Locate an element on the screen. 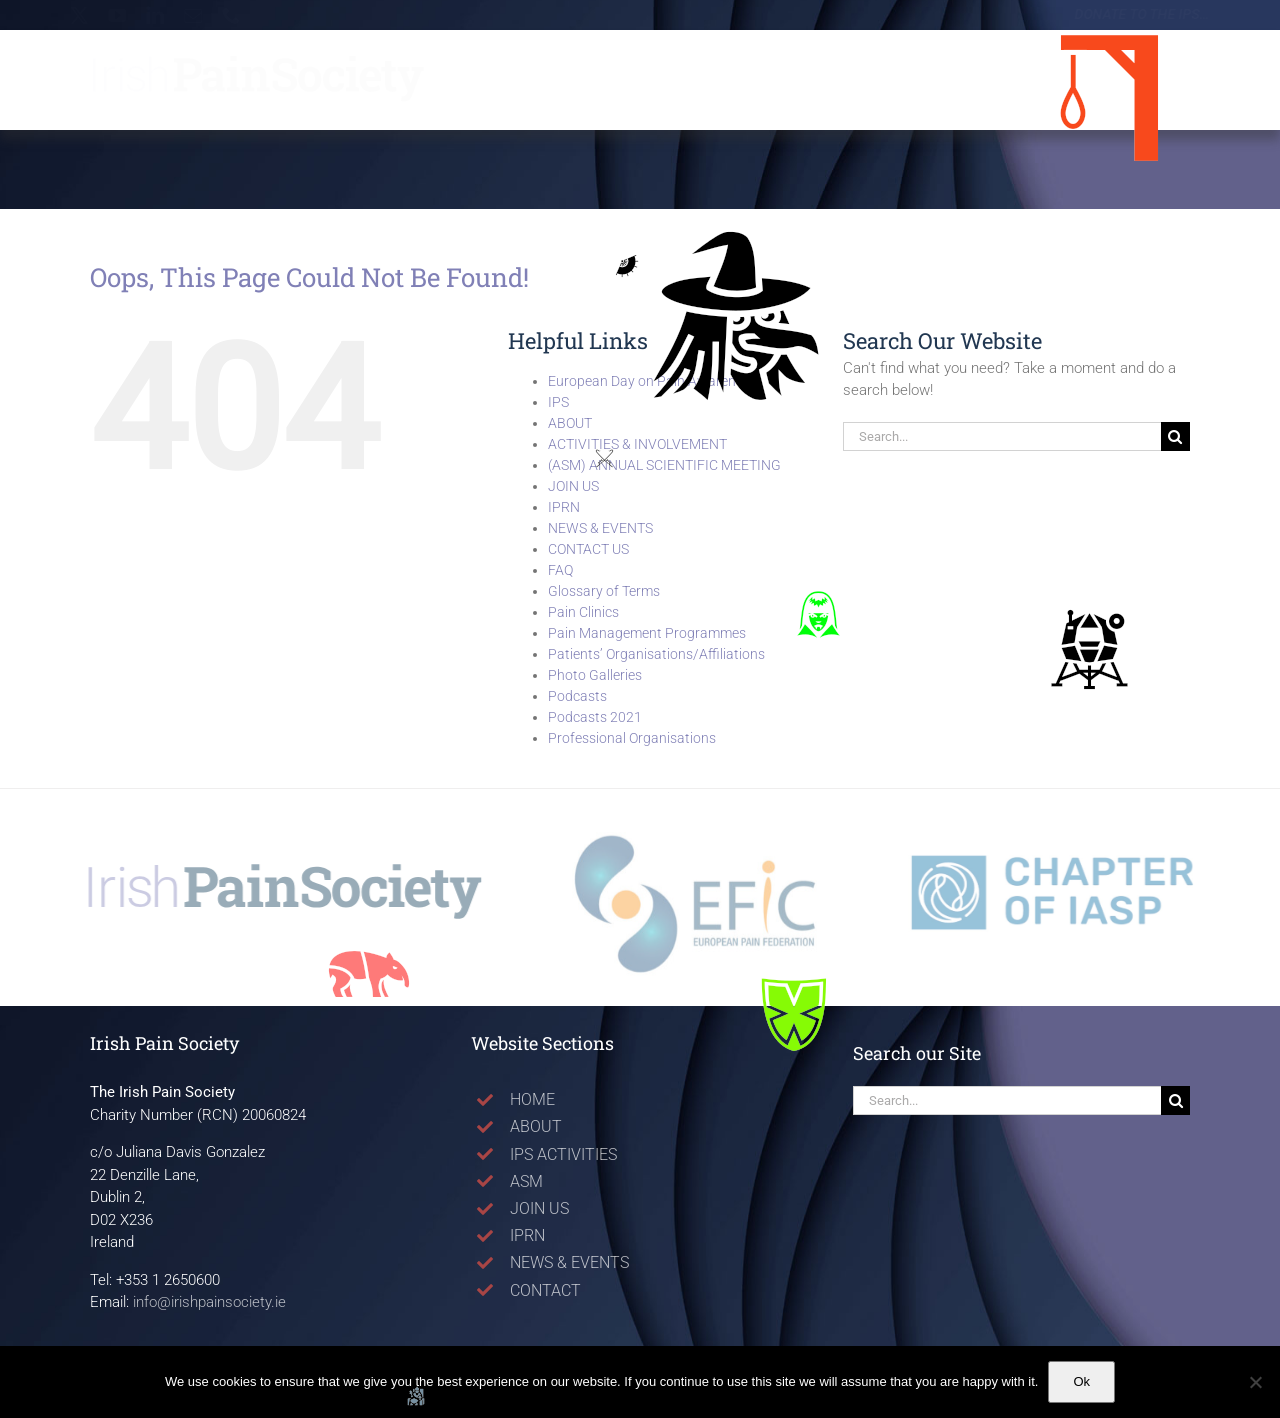  toggle cooling or fan settings is located at coordinates (627, 266).